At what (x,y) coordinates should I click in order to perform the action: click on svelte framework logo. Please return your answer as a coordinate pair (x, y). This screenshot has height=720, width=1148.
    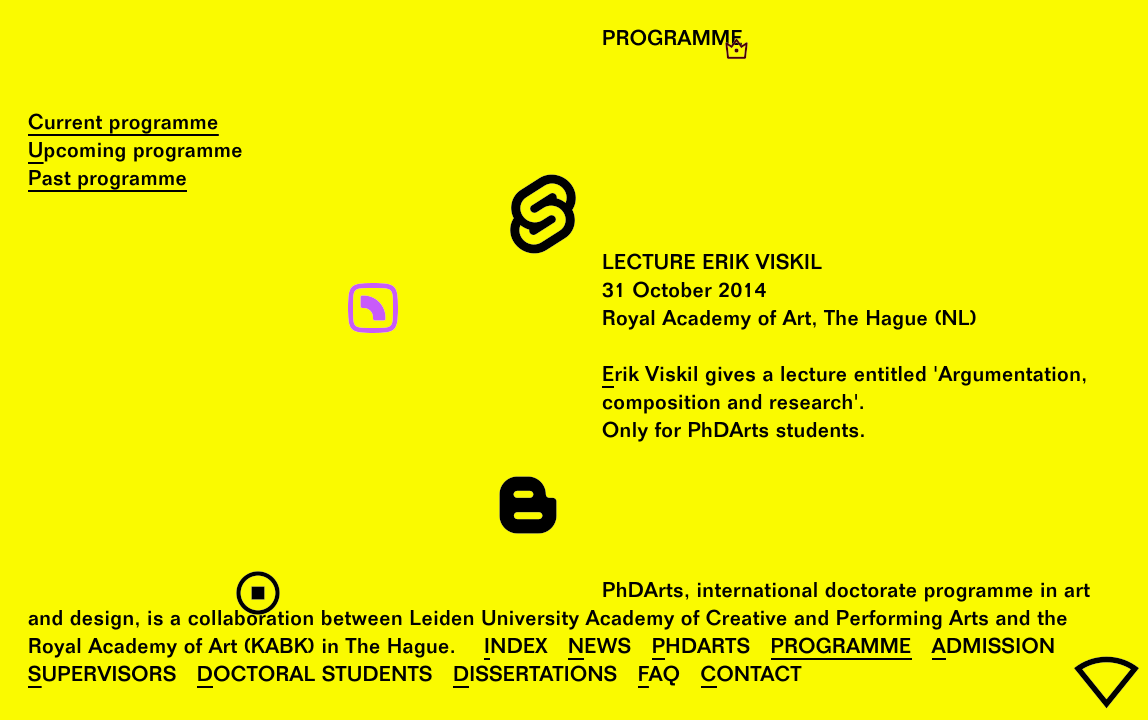
    Looking at the image, I should click on (543, 214).